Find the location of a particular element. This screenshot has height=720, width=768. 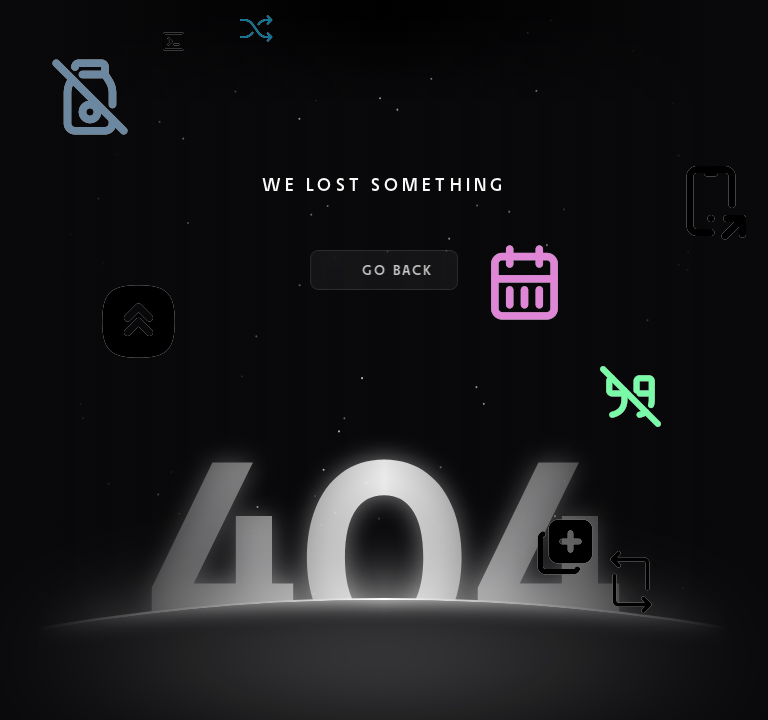

scroll to top of page is located at coordinates (138, 321).